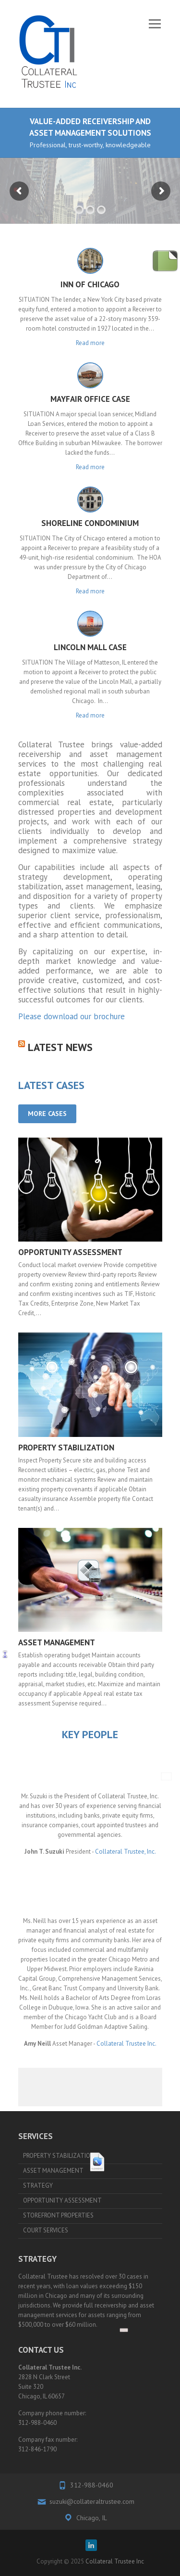 The height and width of the screenshot is (2576, 180). Describe the element at coordinates (5, 1654) in the screenshot. I see `view your screen time usage statistics` at that location.